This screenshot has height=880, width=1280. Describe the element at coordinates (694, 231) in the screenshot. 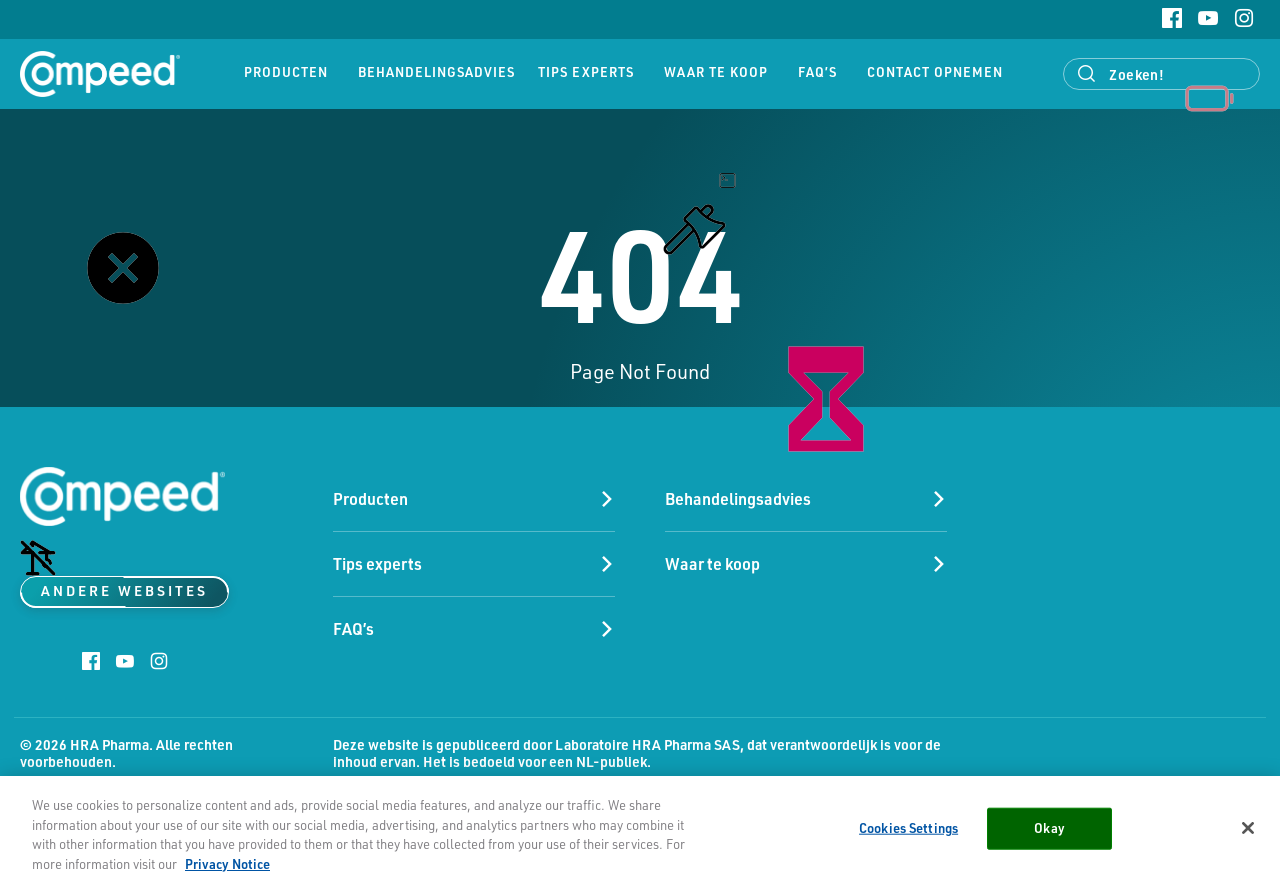

I see `access crafting or woodcutting tools` at that location.